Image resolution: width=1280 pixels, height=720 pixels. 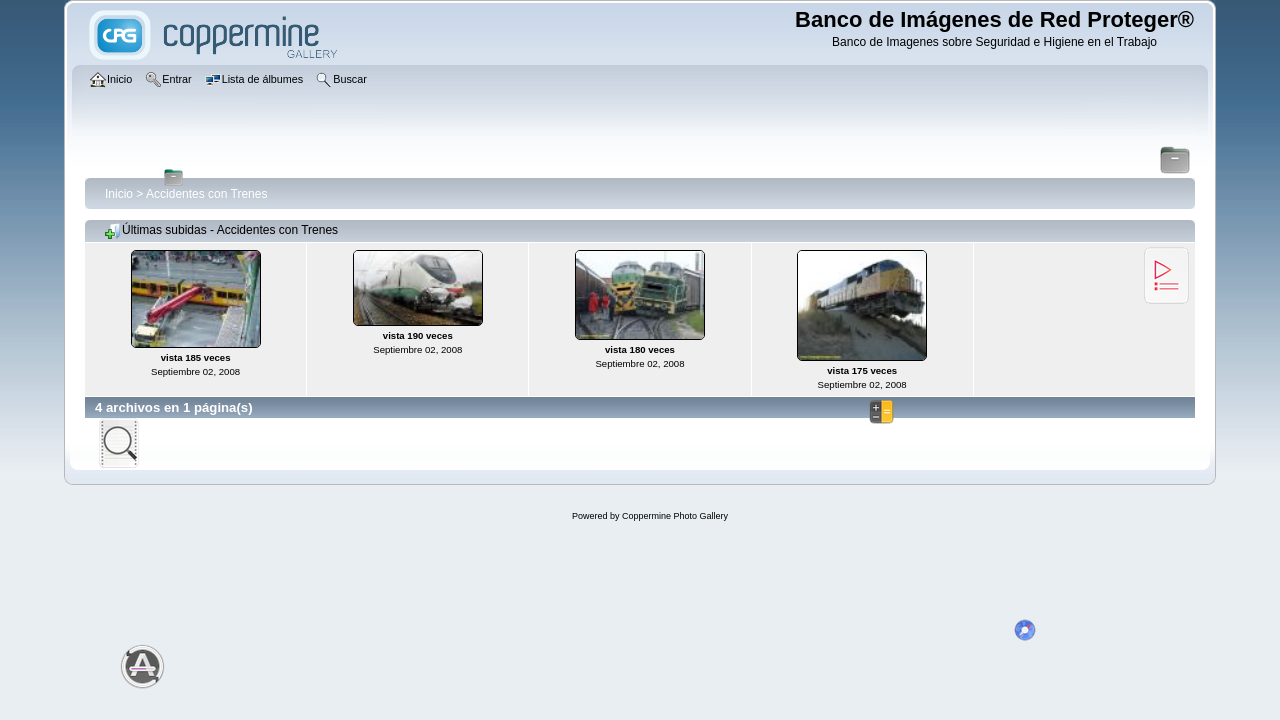 I want to click on open the file manager, so click(x=173, y=177).